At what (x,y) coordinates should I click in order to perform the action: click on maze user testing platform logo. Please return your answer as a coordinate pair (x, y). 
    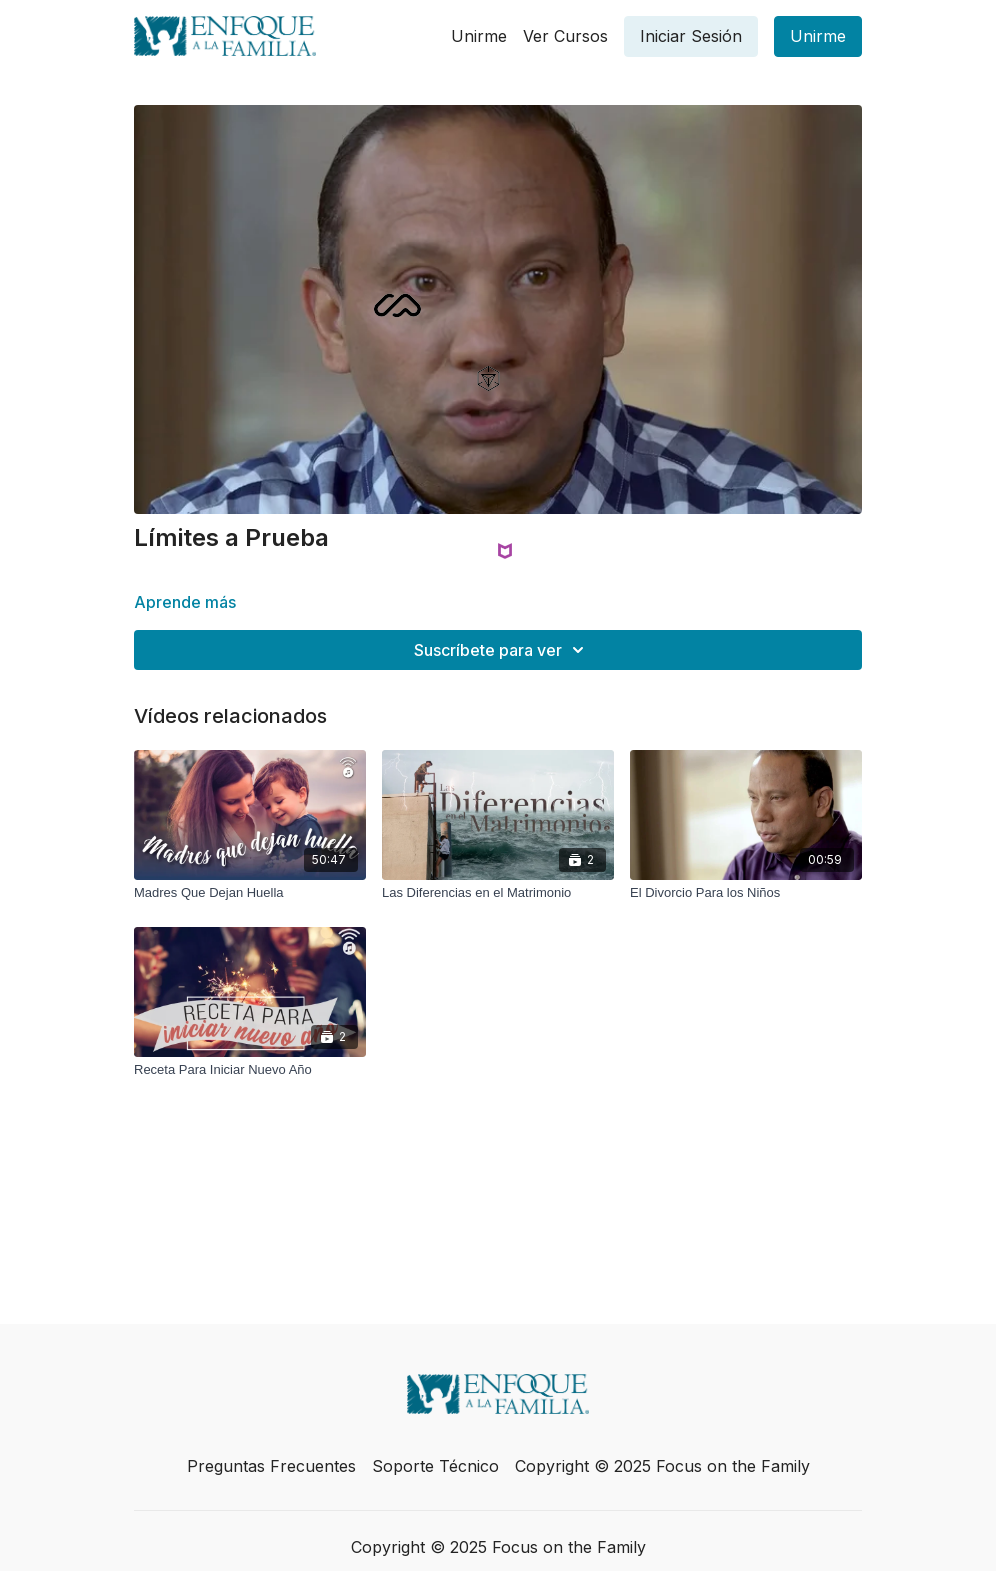
    Looking at the image, I should click on (397, 305).